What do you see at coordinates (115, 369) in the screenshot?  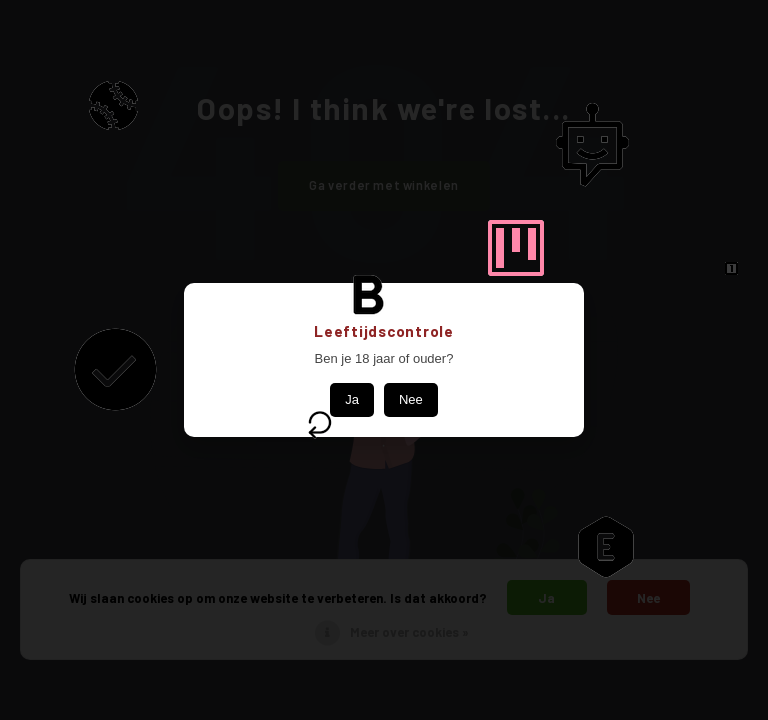 I see `indicates a test or validation has passed` at bounding box center [115, 369].